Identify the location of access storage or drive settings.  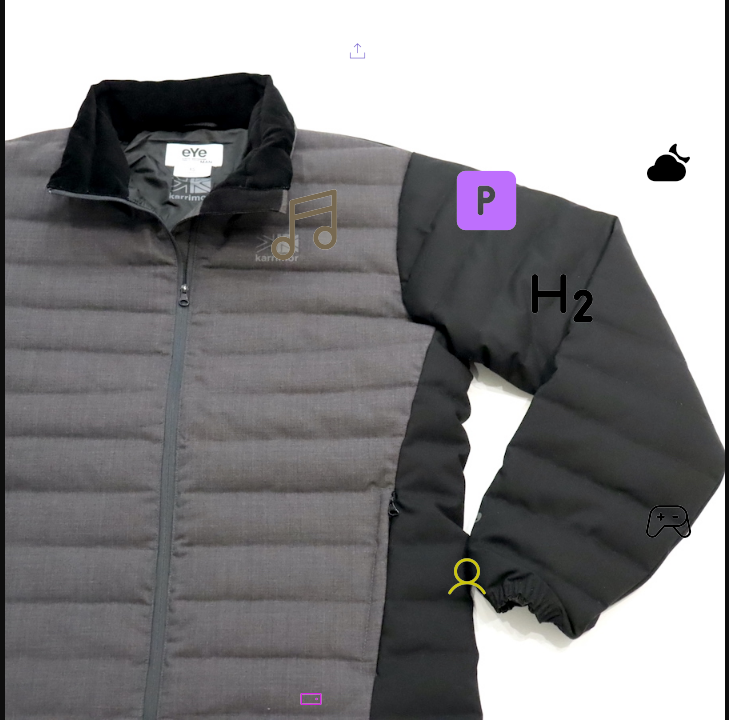
(311, 699).